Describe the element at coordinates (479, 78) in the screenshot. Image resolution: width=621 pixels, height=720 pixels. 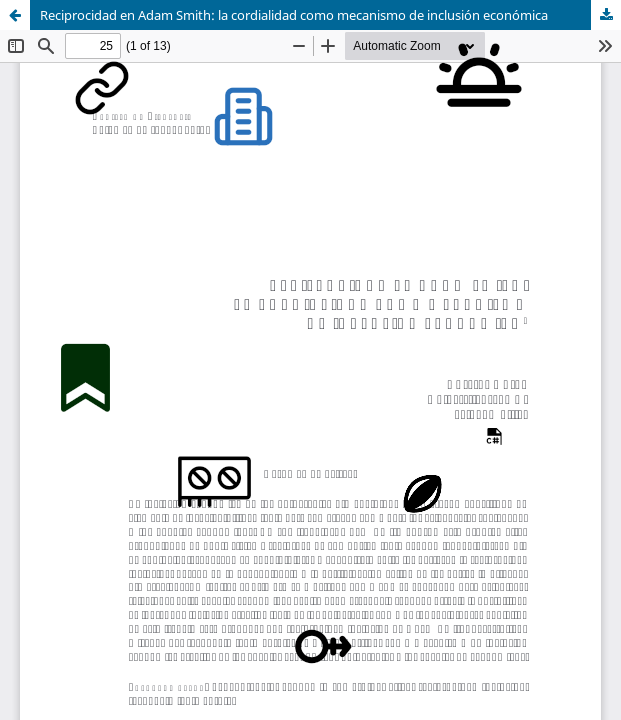
I see `sunrise or sunset indicator` at that location.